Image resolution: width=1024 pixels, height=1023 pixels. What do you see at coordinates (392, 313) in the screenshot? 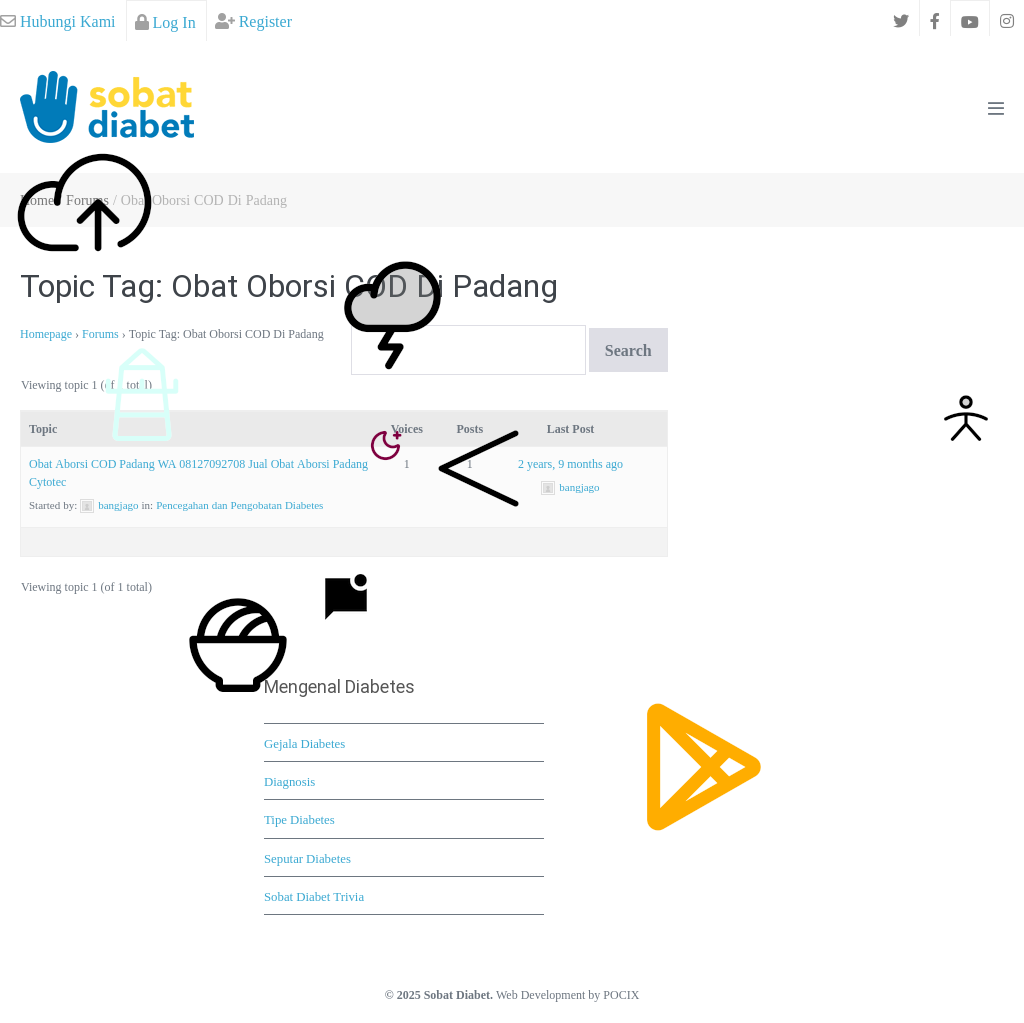
I see `indicates thunderstorm or severe weather conditions` at bounding box center [392, 313].